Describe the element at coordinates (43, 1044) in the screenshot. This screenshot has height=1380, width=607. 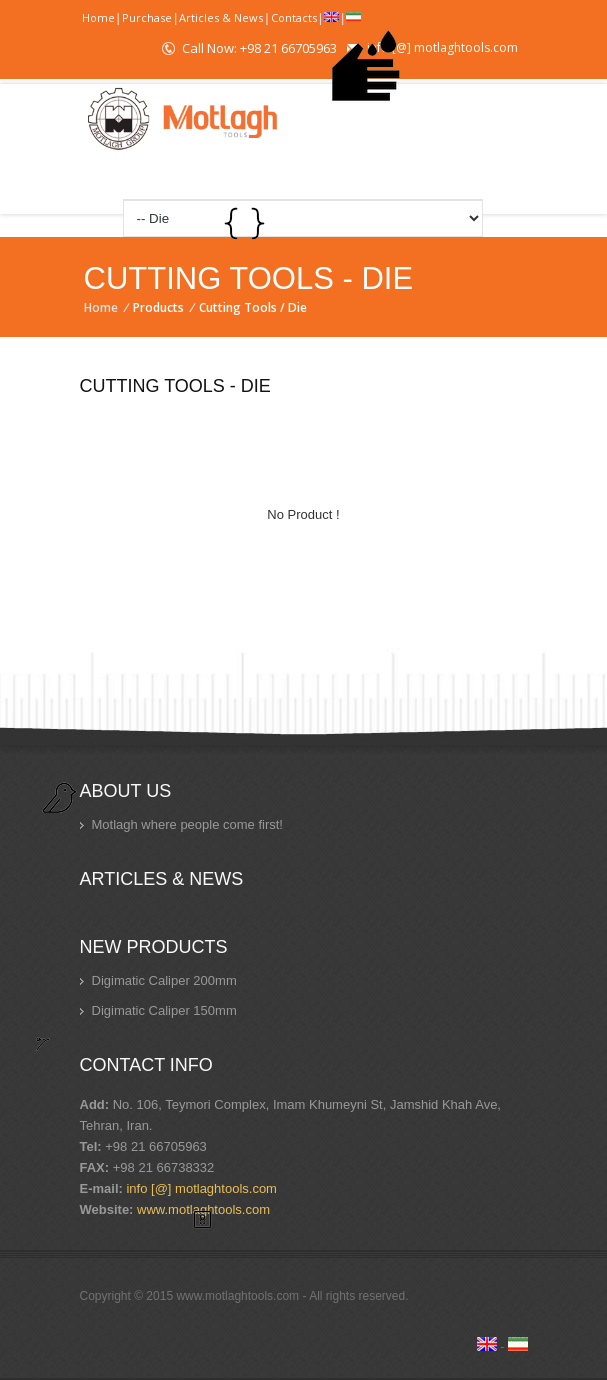
I see `adjust animation easing curve control point` at that location.